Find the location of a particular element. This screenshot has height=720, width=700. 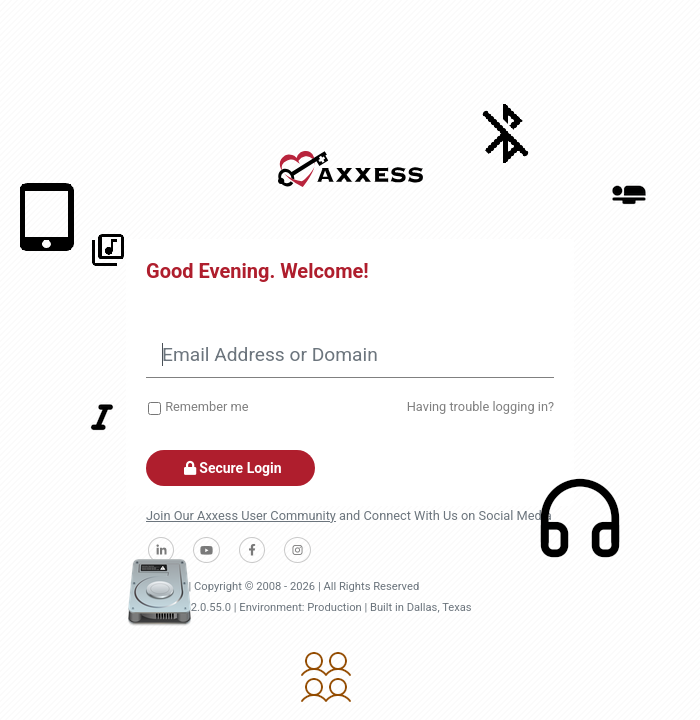

access local hard drive storage is located at coordinates (159, 591).